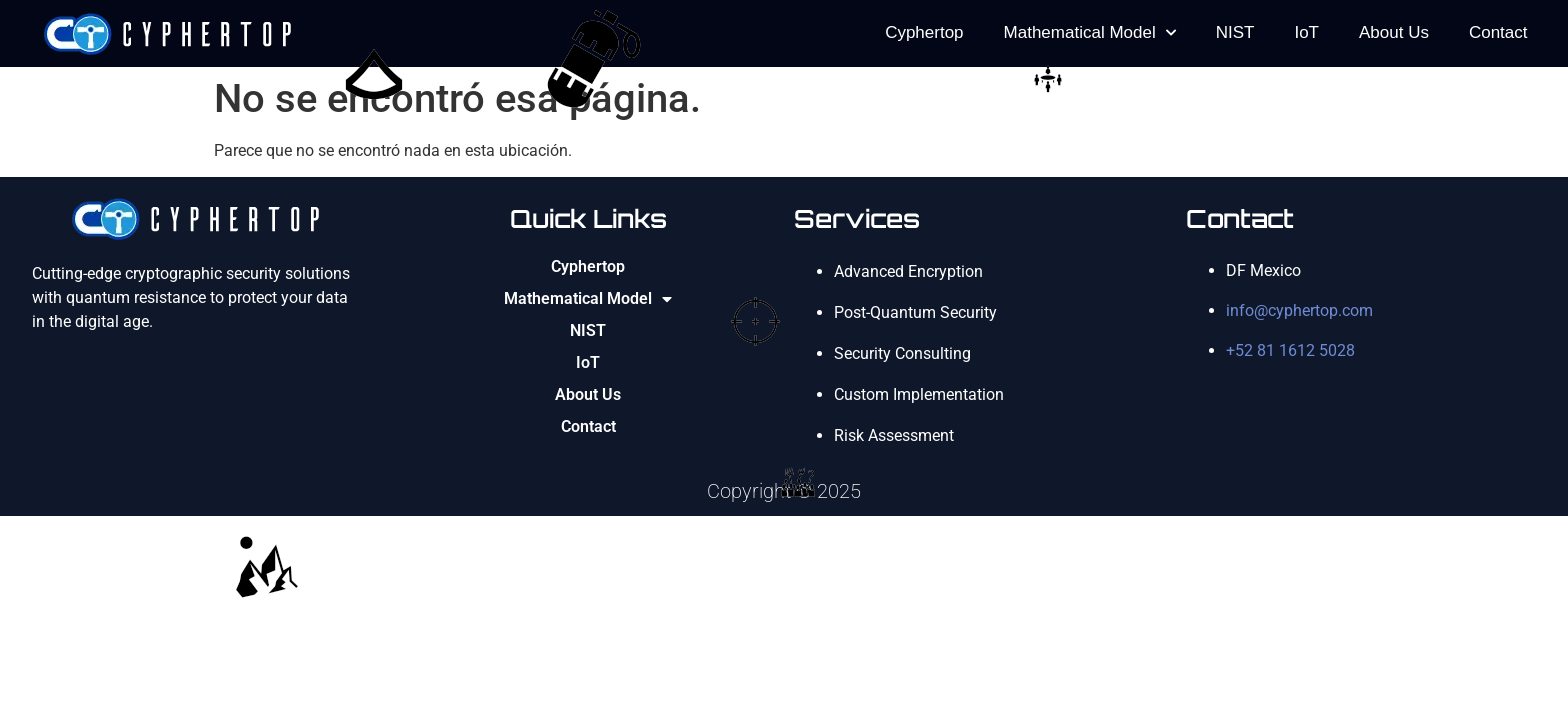  Describe the element at coordinates (755, 321) in the screenshot. I see `aim or target an object in a game` at that location.